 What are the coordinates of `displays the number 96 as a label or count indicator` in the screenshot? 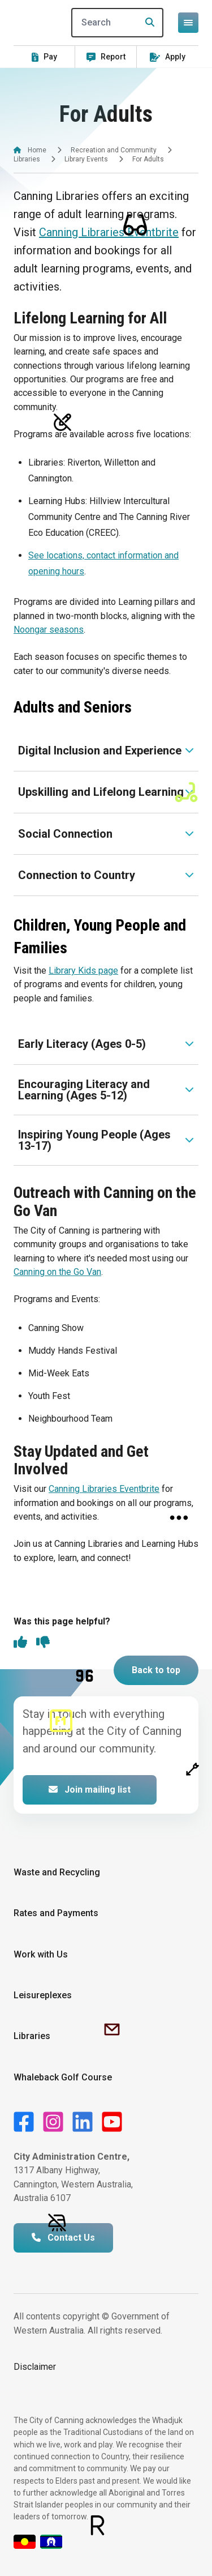 It's located at (84, 1675).